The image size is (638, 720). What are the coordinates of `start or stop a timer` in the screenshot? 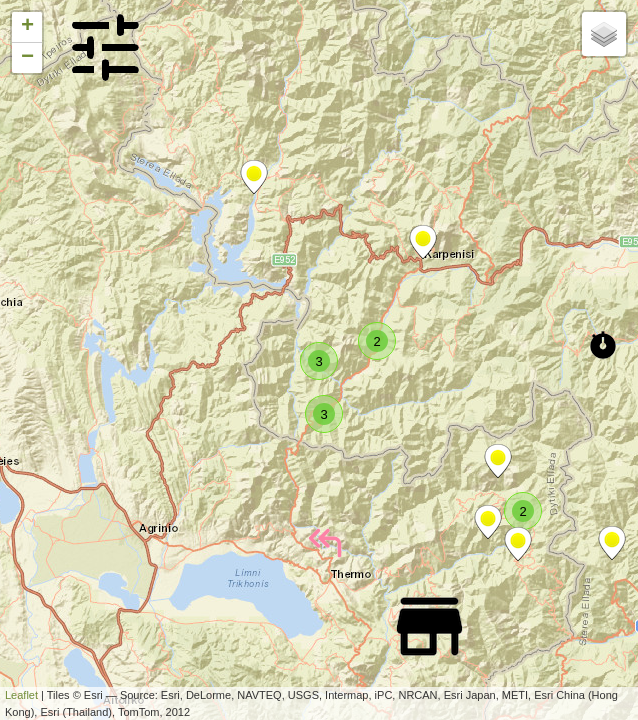 It's located at (603, 345).